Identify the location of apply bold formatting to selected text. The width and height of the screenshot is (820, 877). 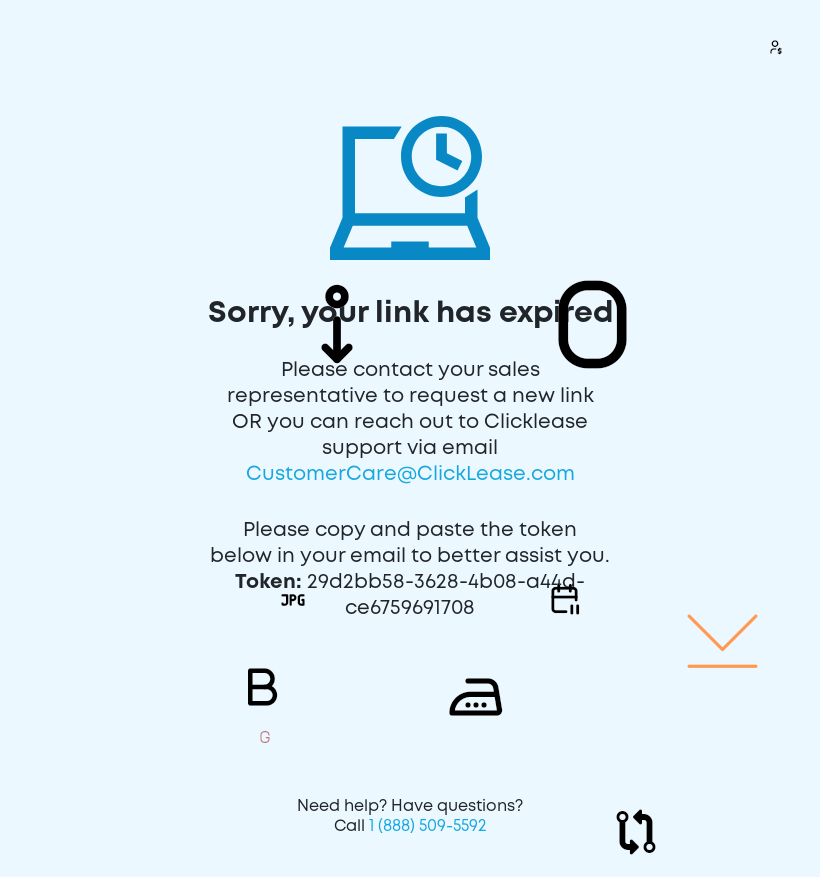
(262, 687).